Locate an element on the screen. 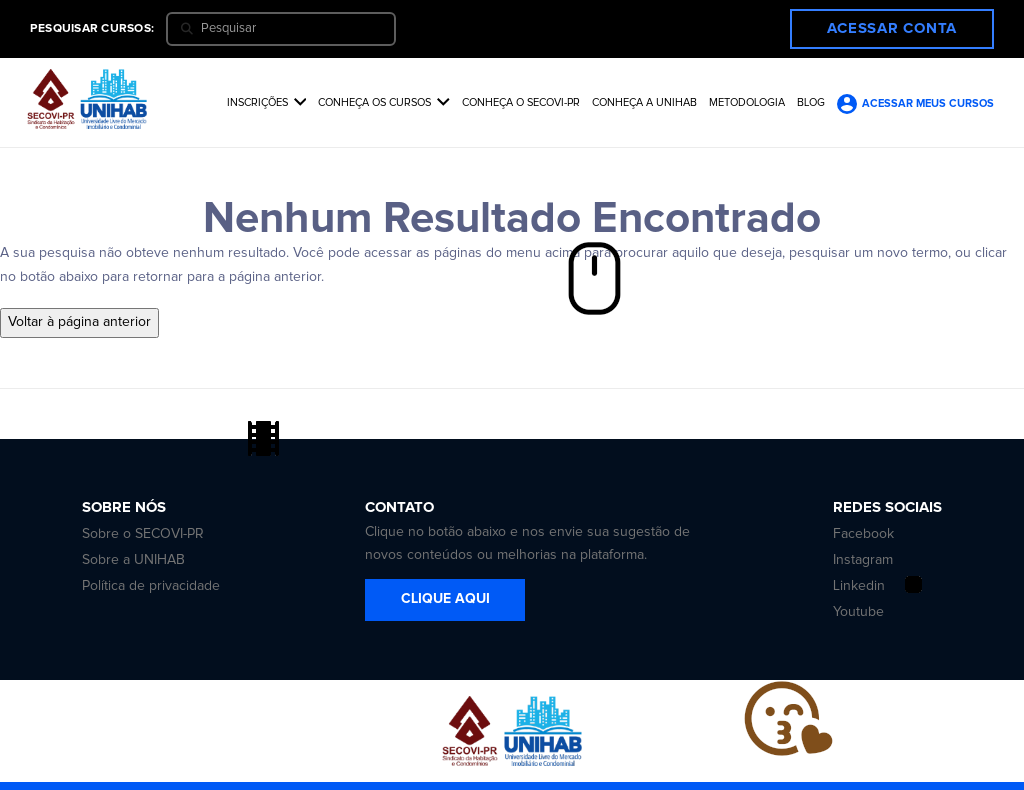  stop media playback is located at coordinates (913, 584).